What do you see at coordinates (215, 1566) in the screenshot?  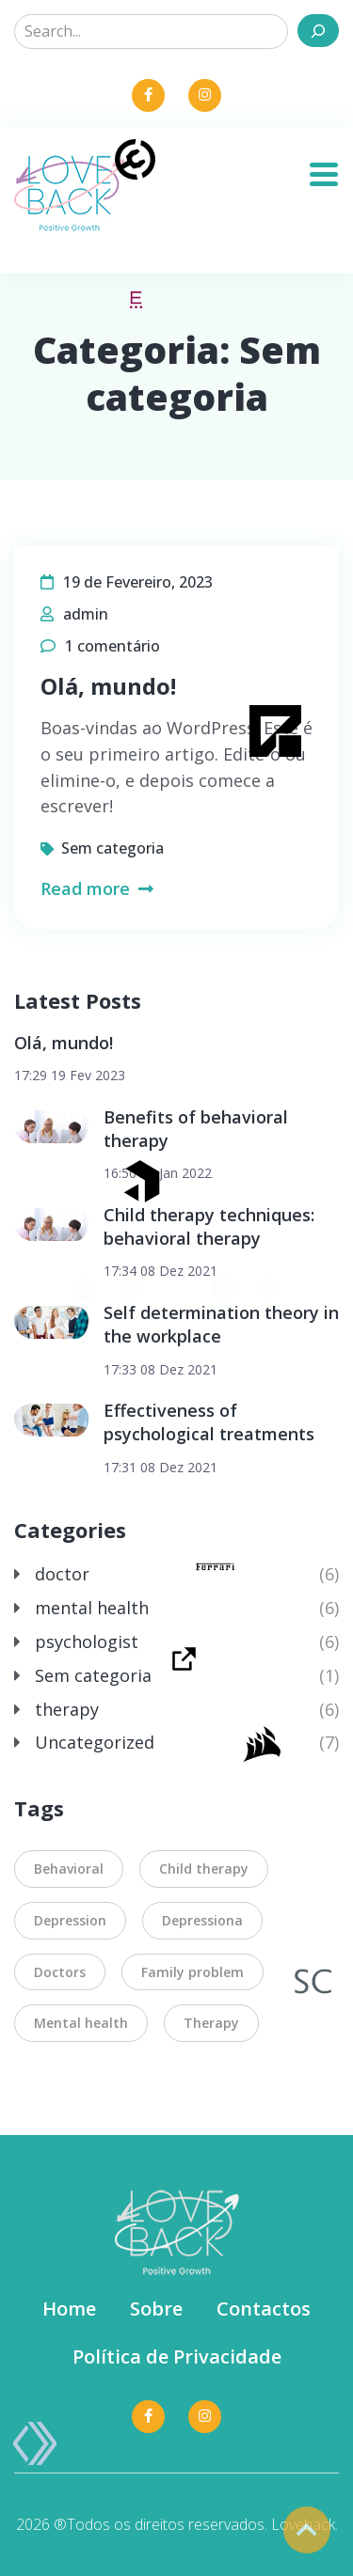 I see `Ferrari brand logo` at bounding box center [215, 1566].